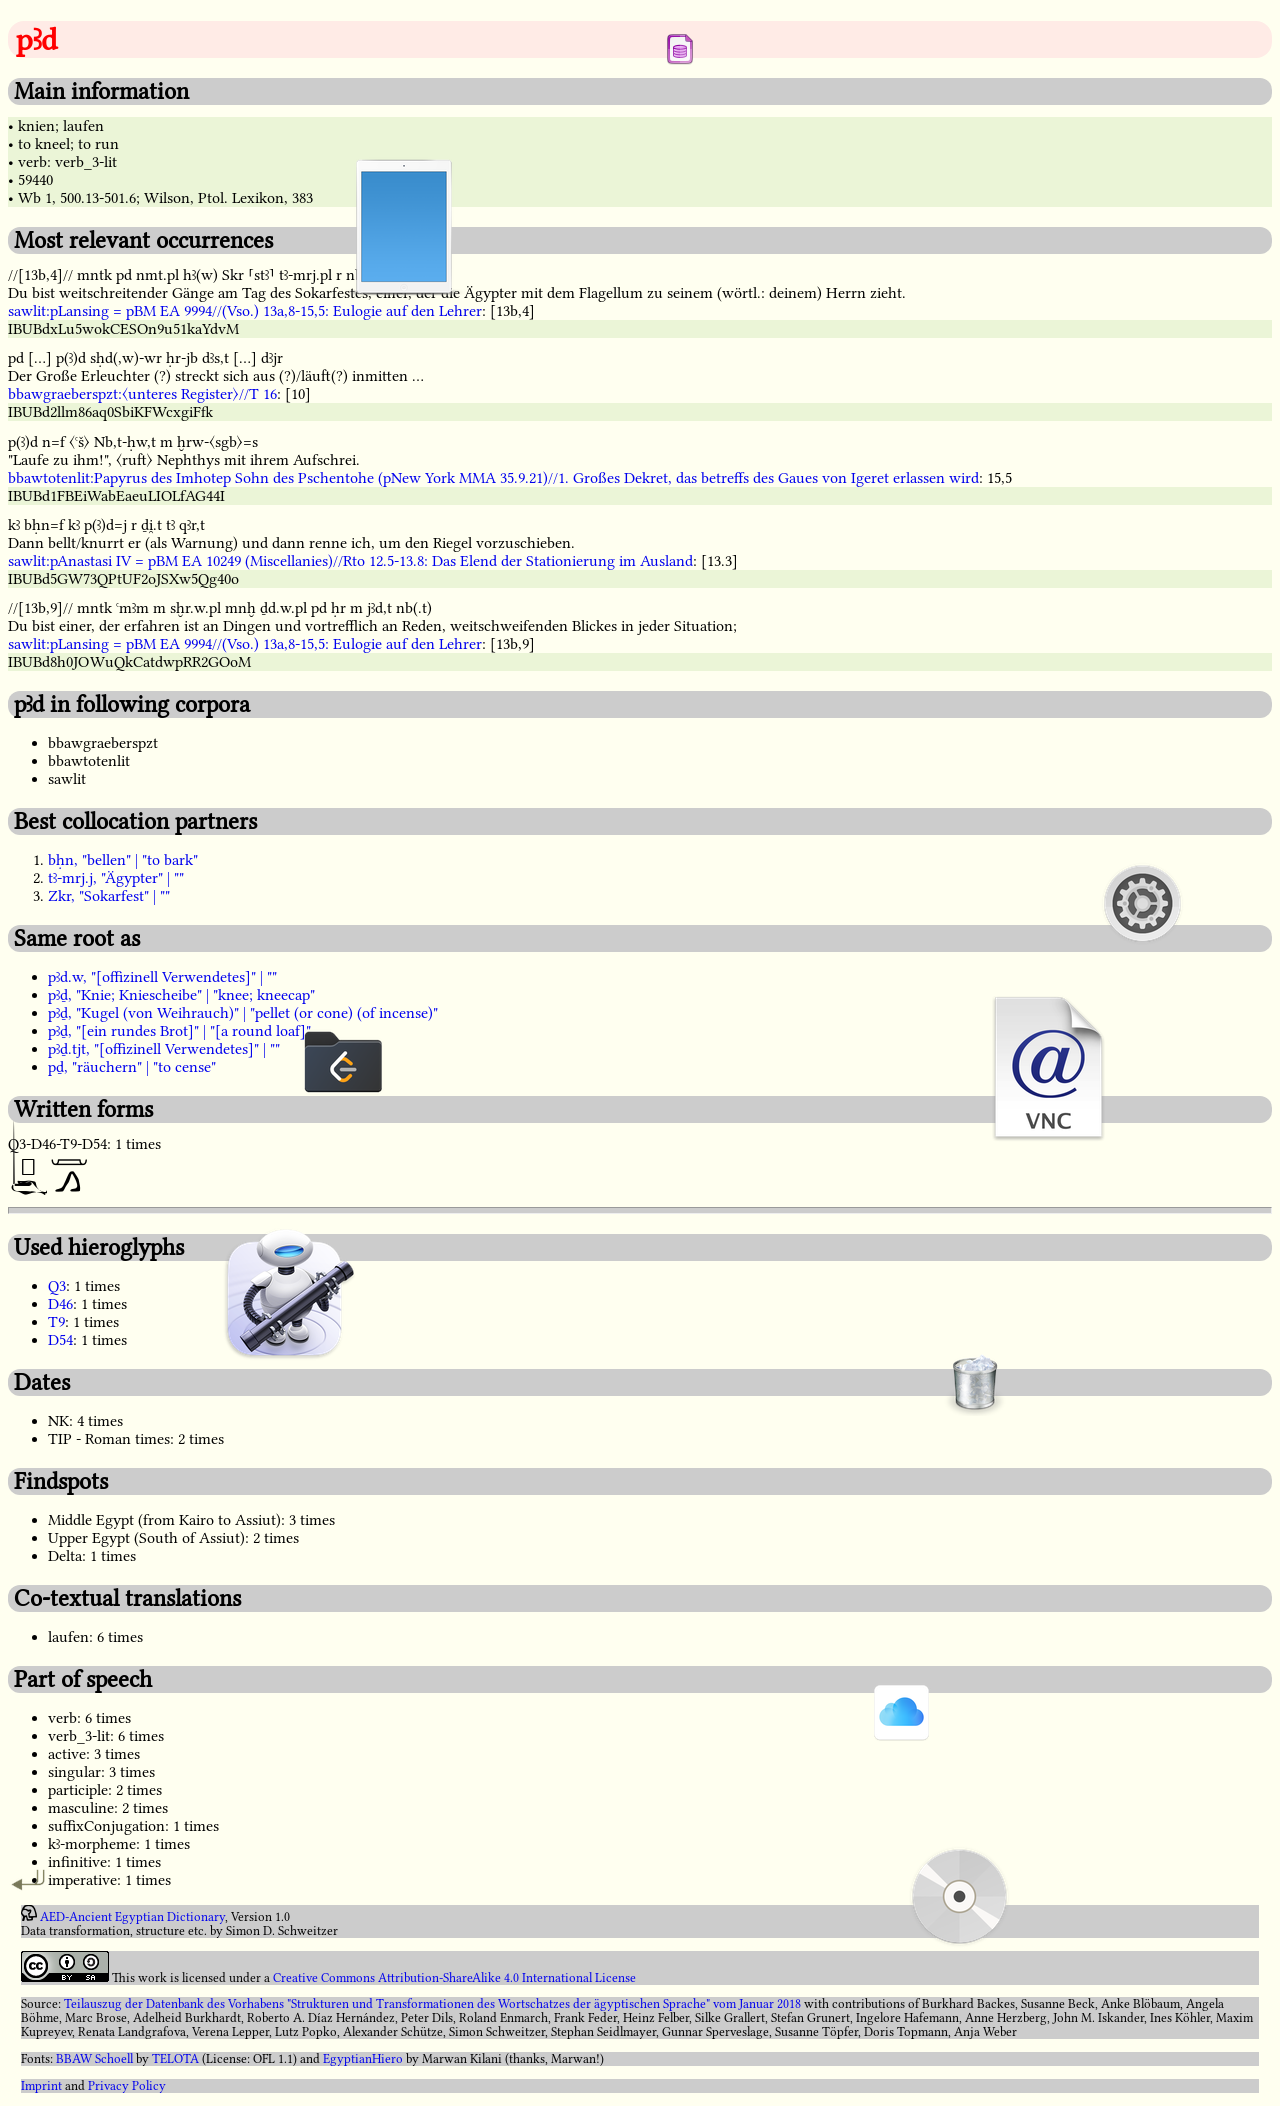 The width and height of the screenshot is (1280, 2106). What do you see at coordinates (974, 1381) in the screenshot?
I see `view items in your trash folder` at bounding box center [974, 1381].